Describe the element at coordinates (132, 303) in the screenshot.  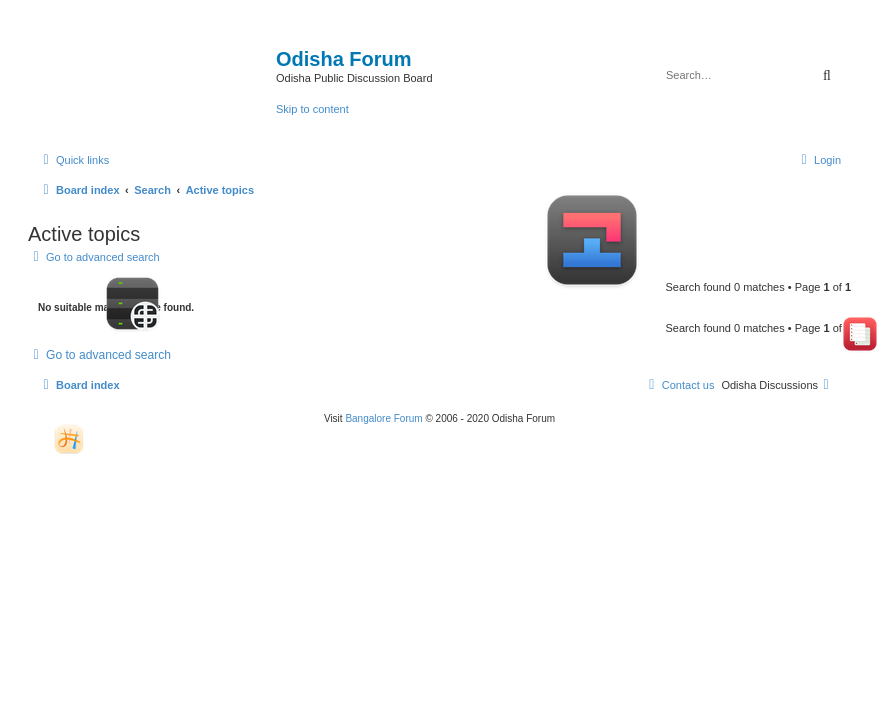
I see `configure windows network sharing settings` at that location.